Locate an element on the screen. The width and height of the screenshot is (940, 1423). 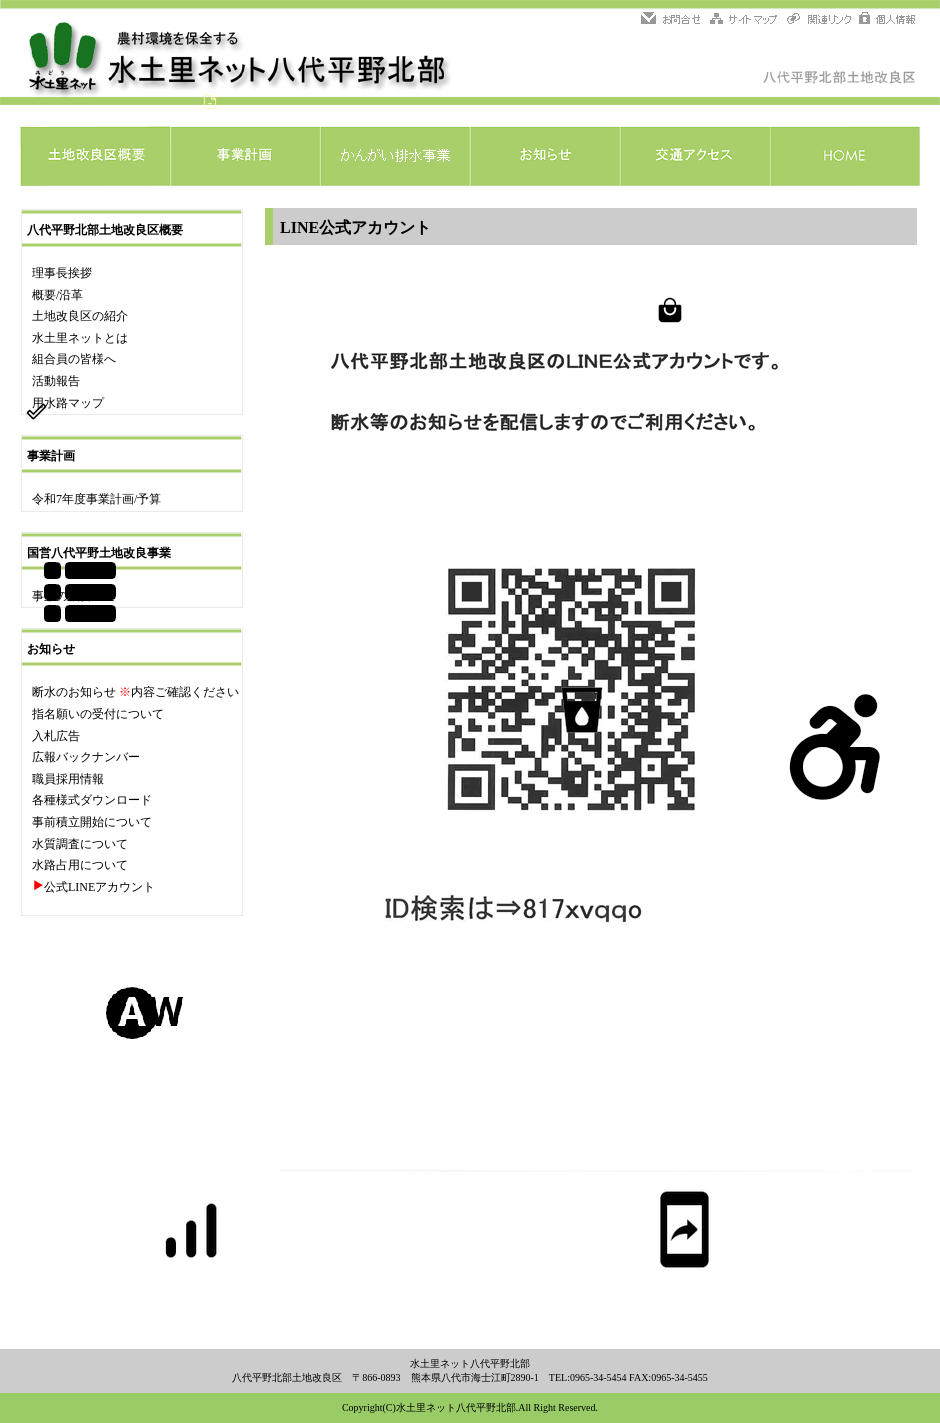
find nearby drink or beverage locations is located at coordinates (582, 710).